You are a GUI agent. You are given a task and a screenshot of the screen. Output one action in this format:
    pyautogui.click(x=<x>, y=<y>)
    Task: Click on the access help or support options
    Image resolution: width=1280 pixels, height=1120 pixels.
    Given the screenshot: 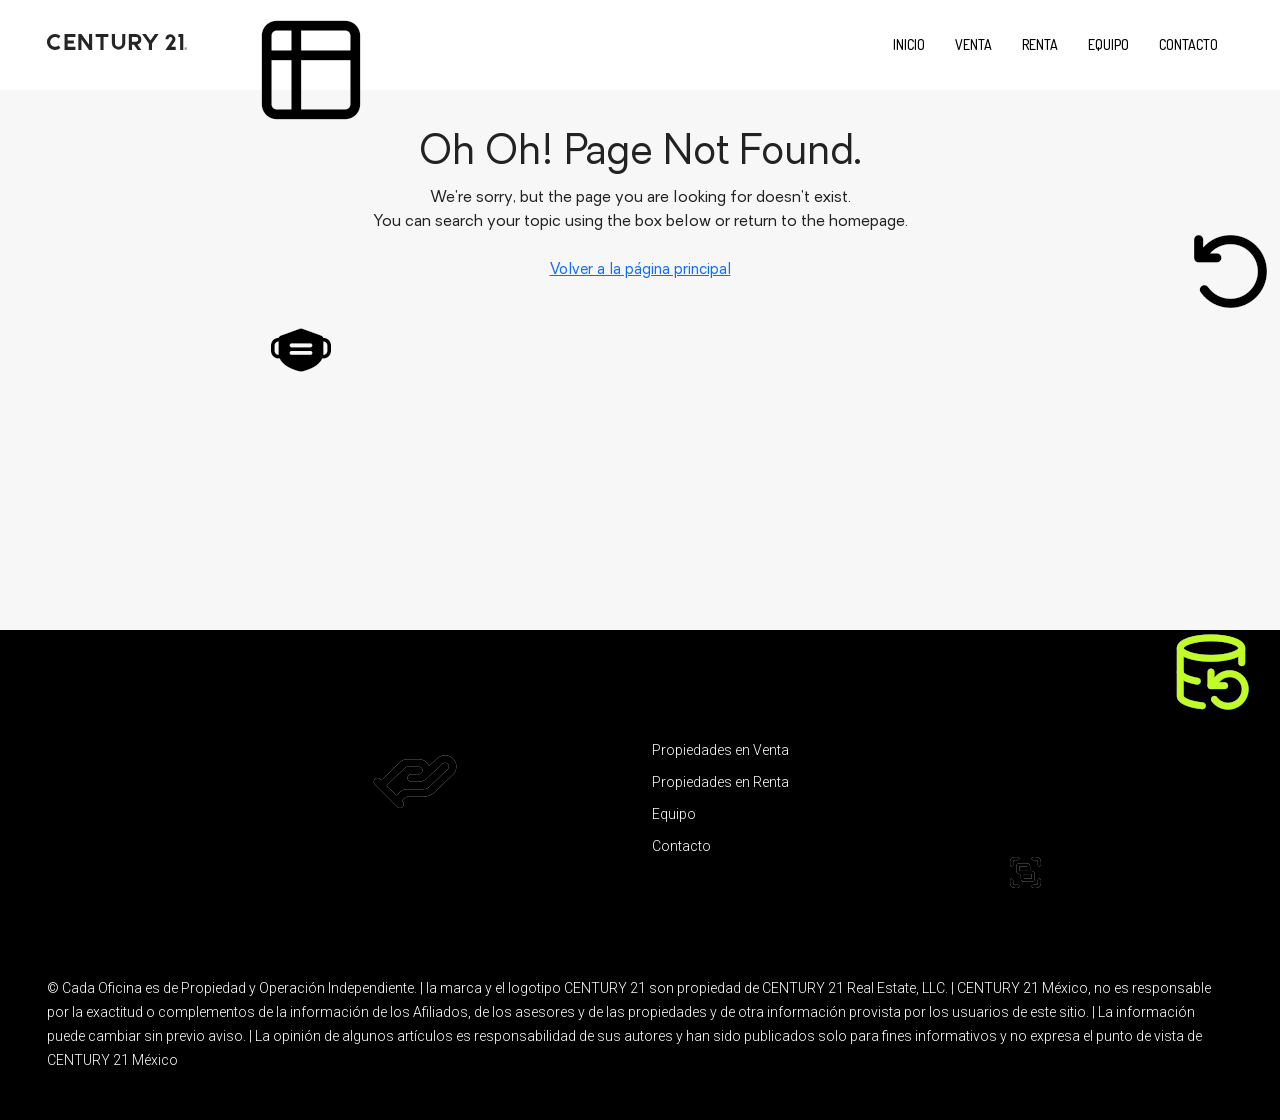 What is the action you would take?
    pyautogui.click(x=415, y=778)
    